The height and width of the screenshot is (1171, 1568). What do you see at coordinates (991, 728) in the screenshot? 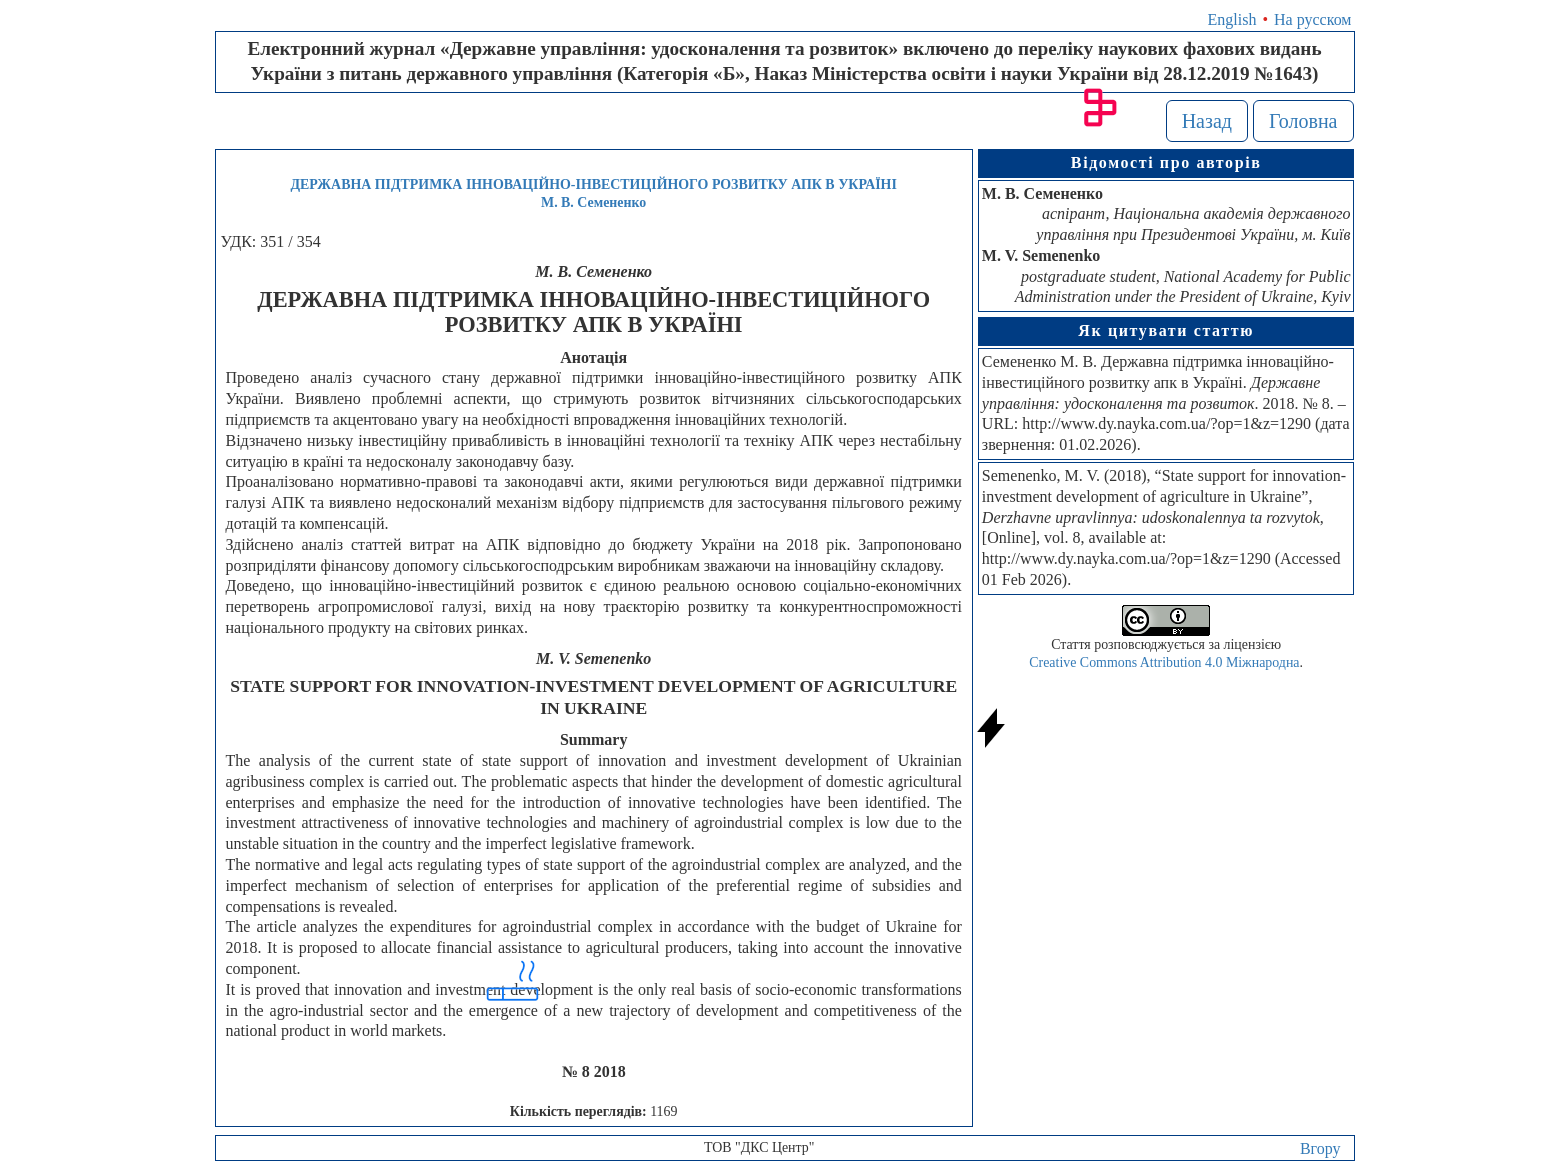
I see `indicates quick actions or instant features` at bounding box center [991, 728].